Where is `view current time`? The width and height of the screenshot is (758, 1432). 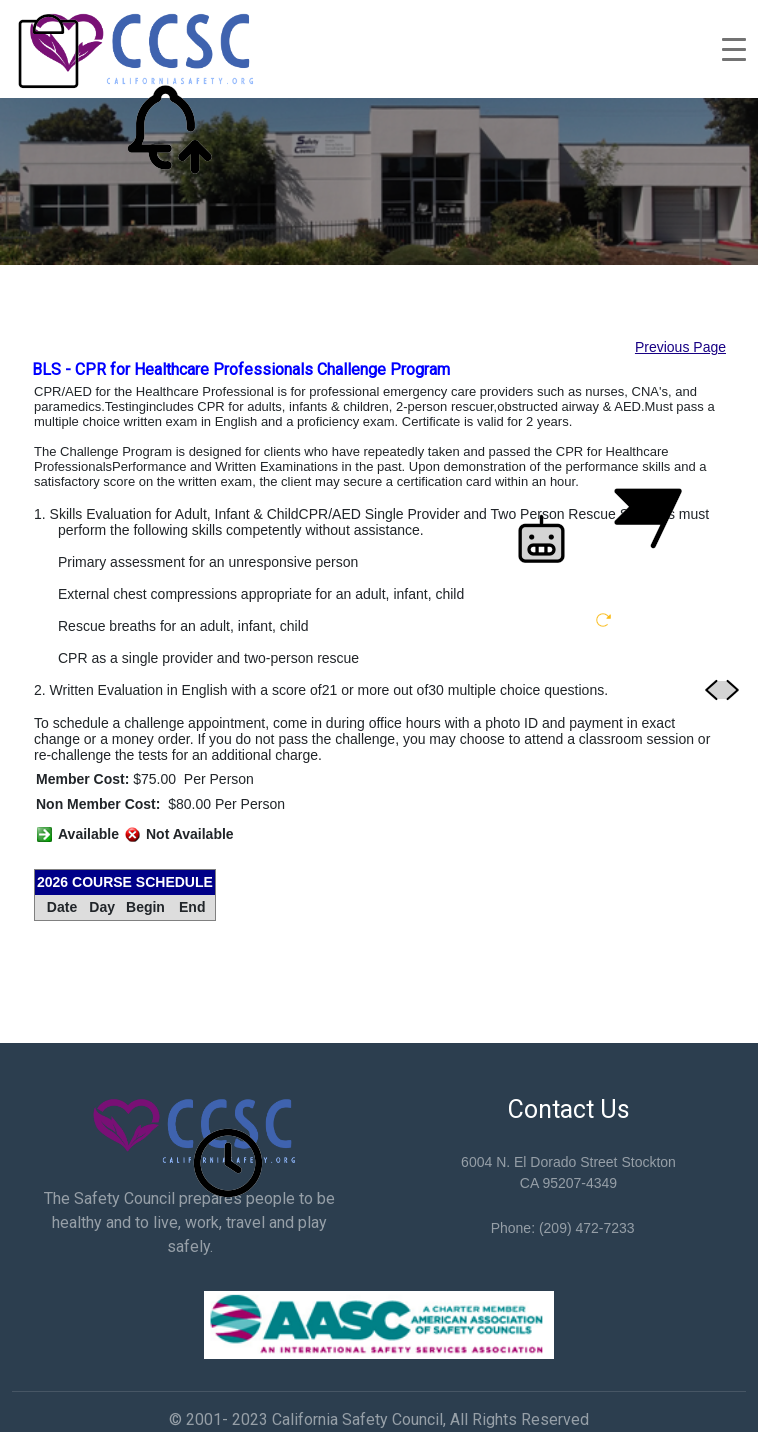 view current time is located at coordinates (228, 1163).